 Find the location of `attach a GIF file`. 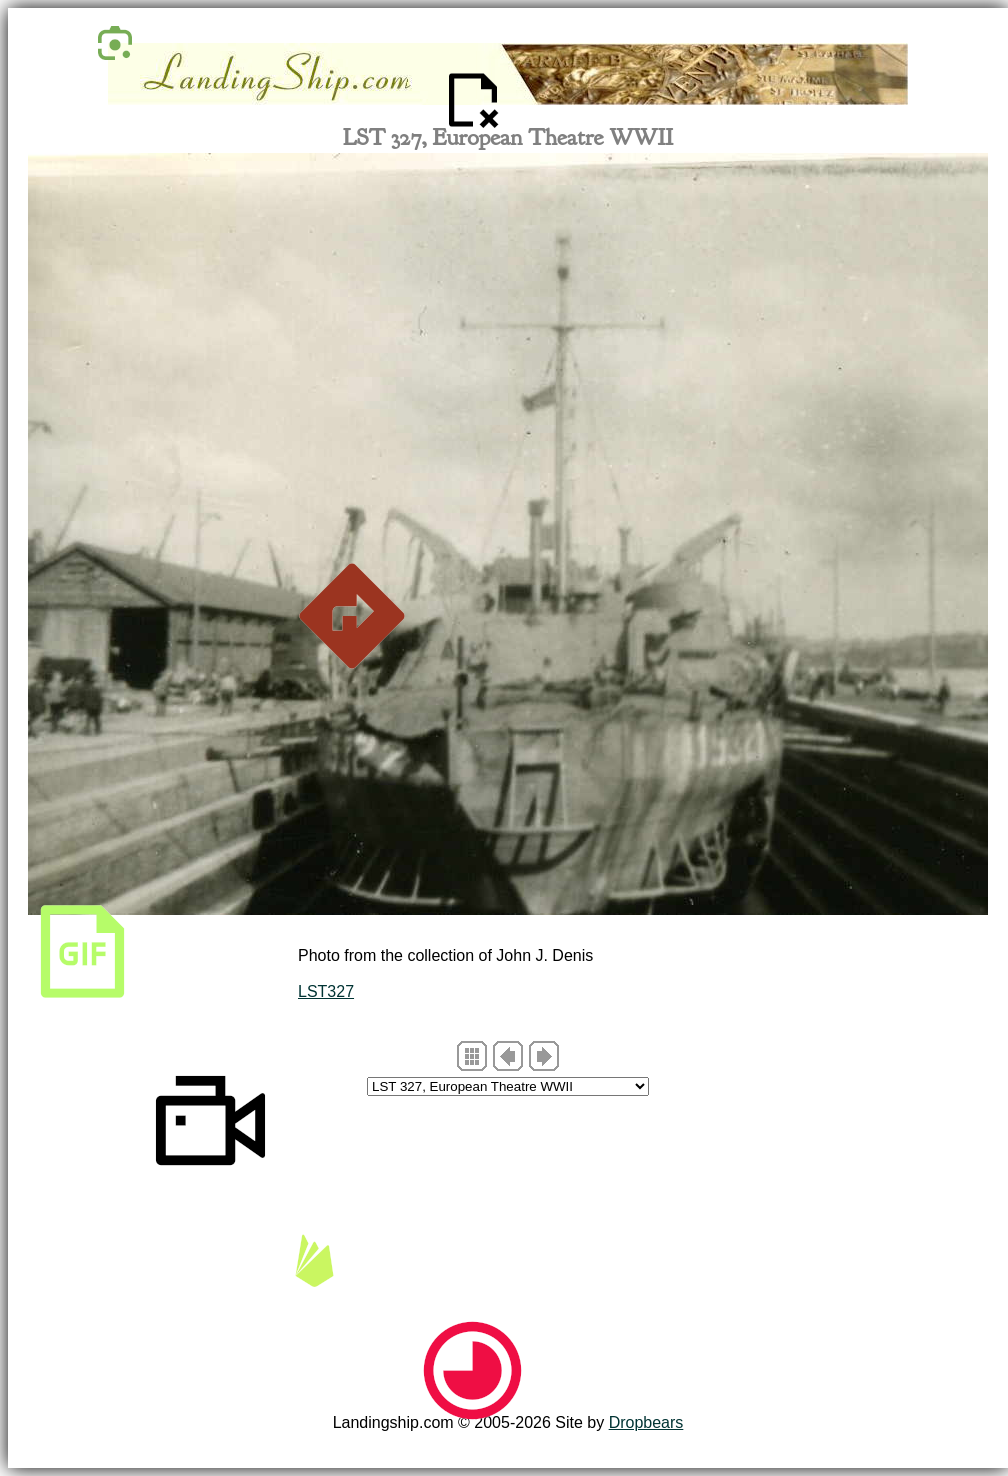

attach a GIF file is located at coordinates (82, 951).